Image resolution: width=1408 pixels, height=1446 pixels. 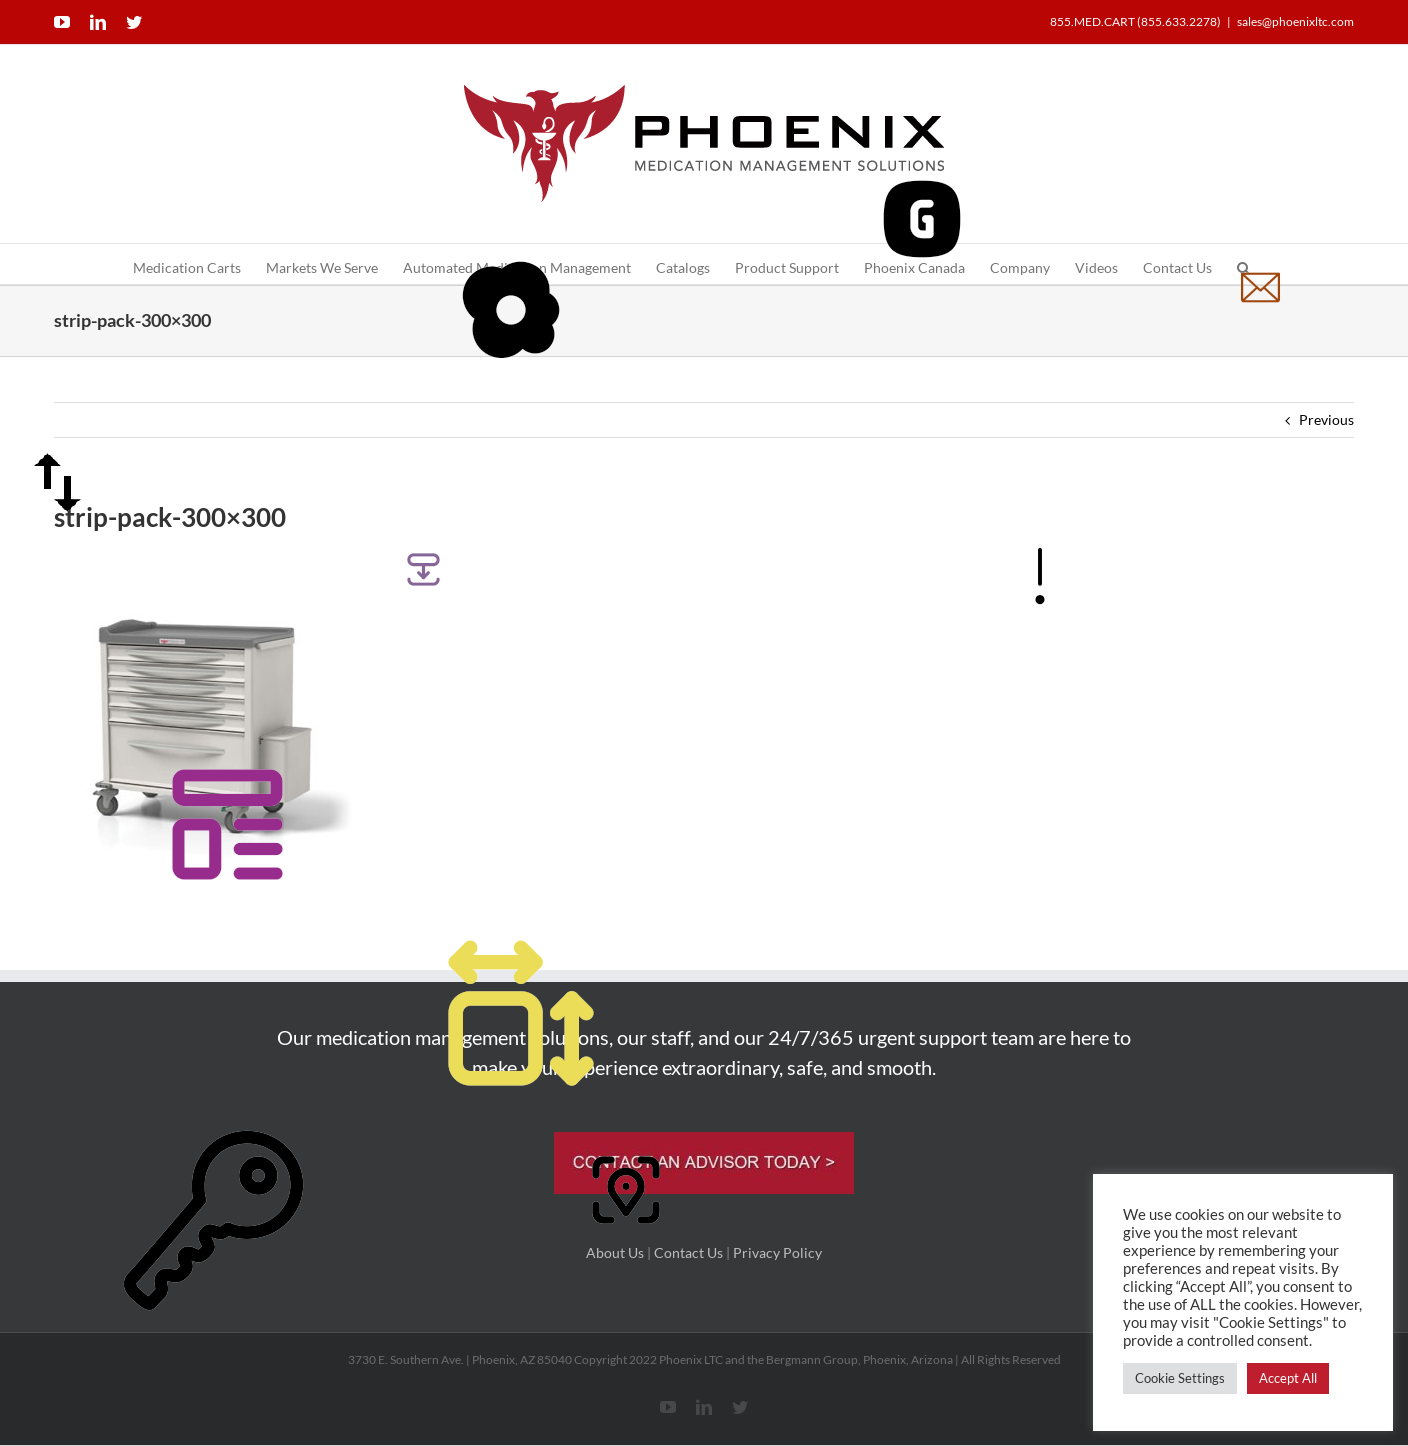 I want to click on adjust element dimensions, so click(x=521, y=1013).